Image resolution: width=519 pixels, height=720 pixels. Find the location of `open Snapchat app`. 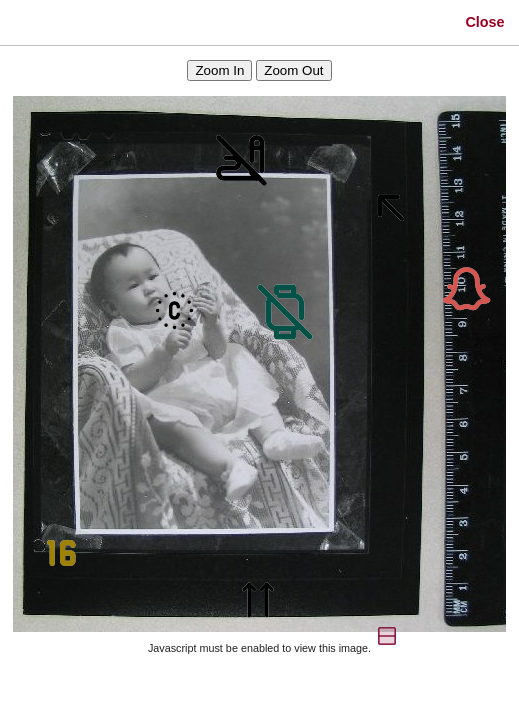

open Snapchat app is located at coordinates (466, 289).